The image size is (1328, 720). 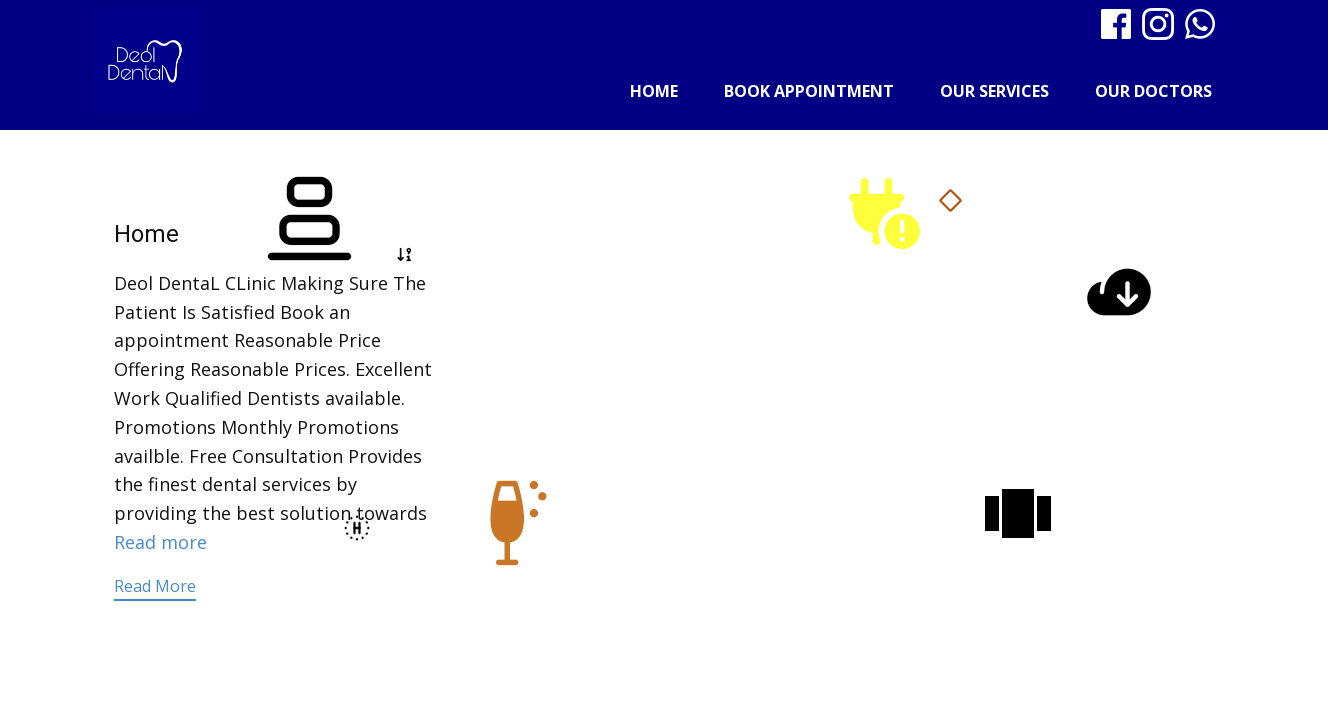 I want to click on indicates premium or pro feature, so click(x=950, y=200).